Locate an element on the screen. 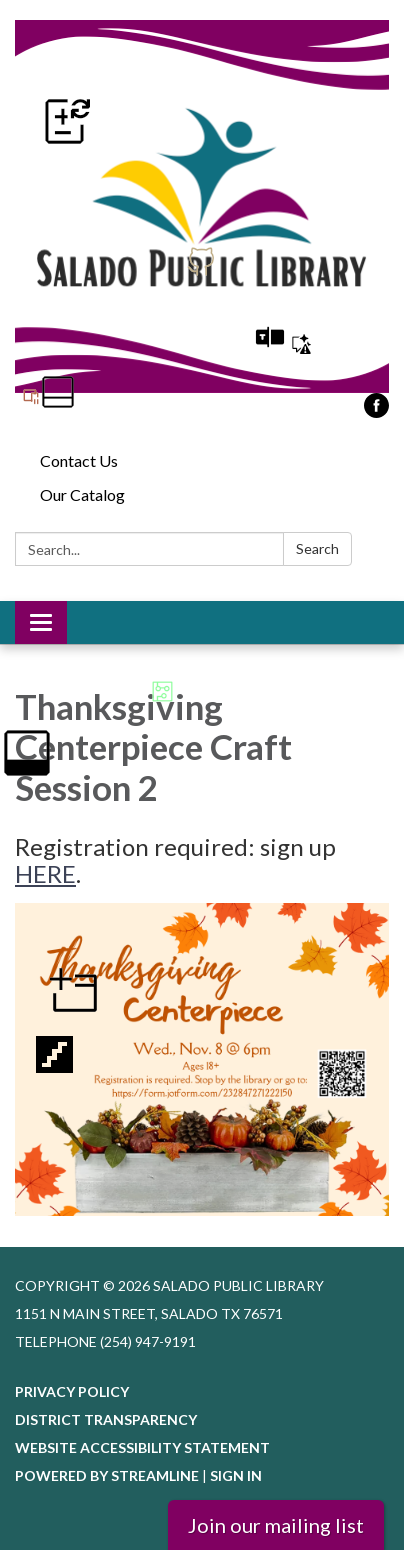 Image resolution: width=404 pixels, height=1550 pixels. indicates stairs or stairway access is located at coordinates (54, 1054).